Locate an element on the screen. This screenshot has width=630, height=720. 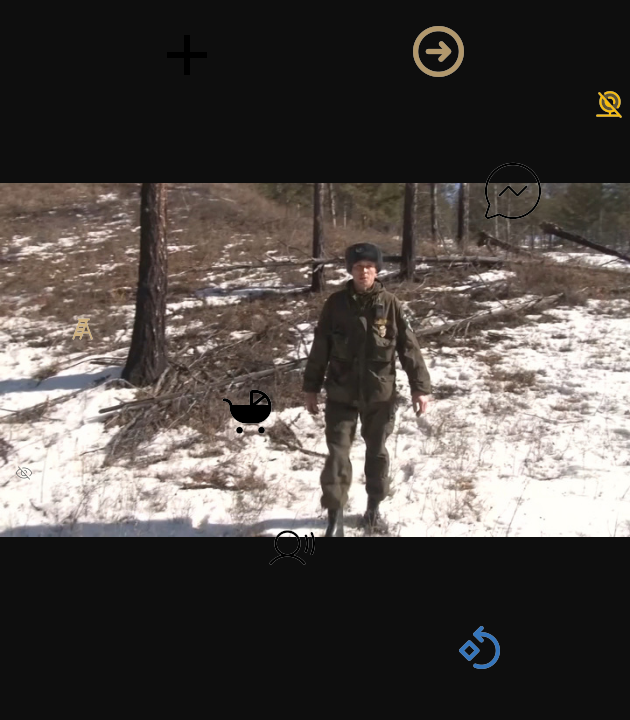
access baby or parenting-related features is located at coordinates (248, 410).